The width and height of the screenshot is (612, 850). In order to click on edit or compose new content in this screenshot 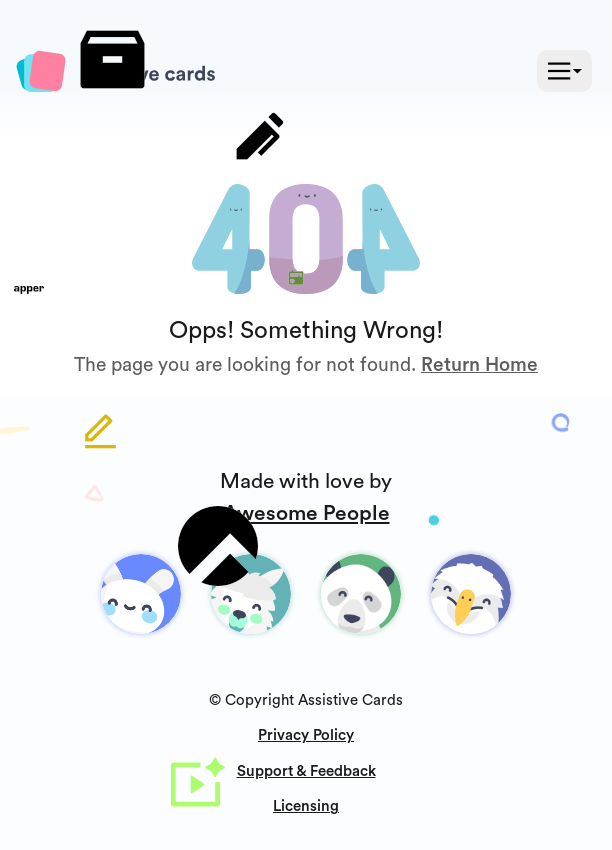, I will do `click(259, 137)`.